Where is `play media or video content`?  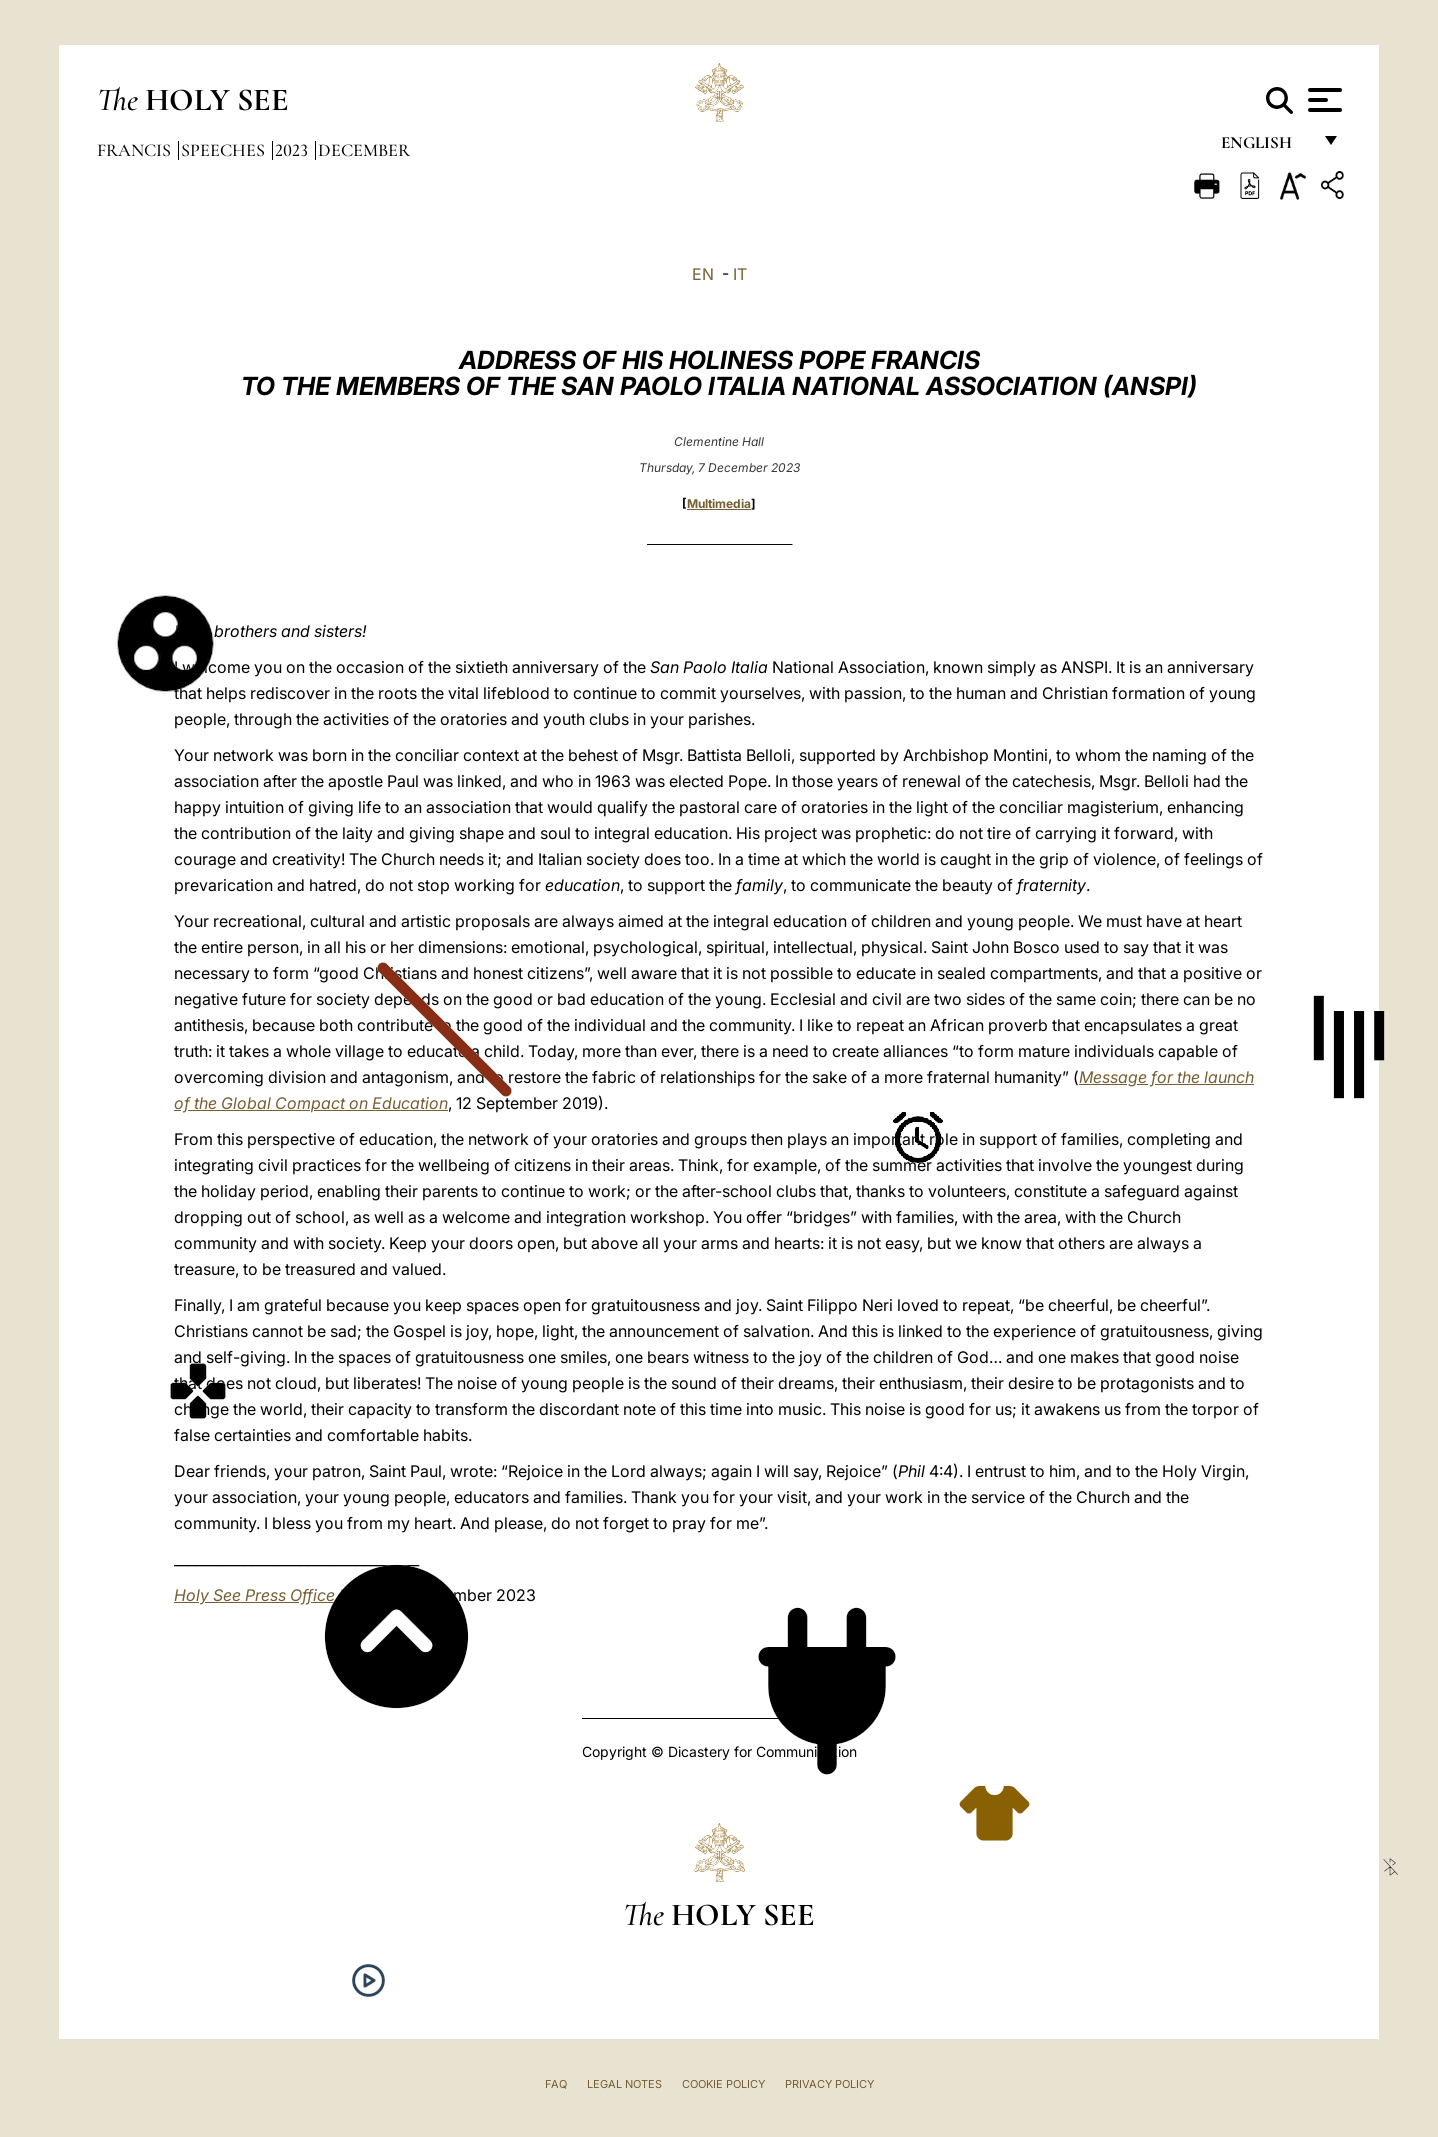 play media or video content is located at coordinates (368, 1980).